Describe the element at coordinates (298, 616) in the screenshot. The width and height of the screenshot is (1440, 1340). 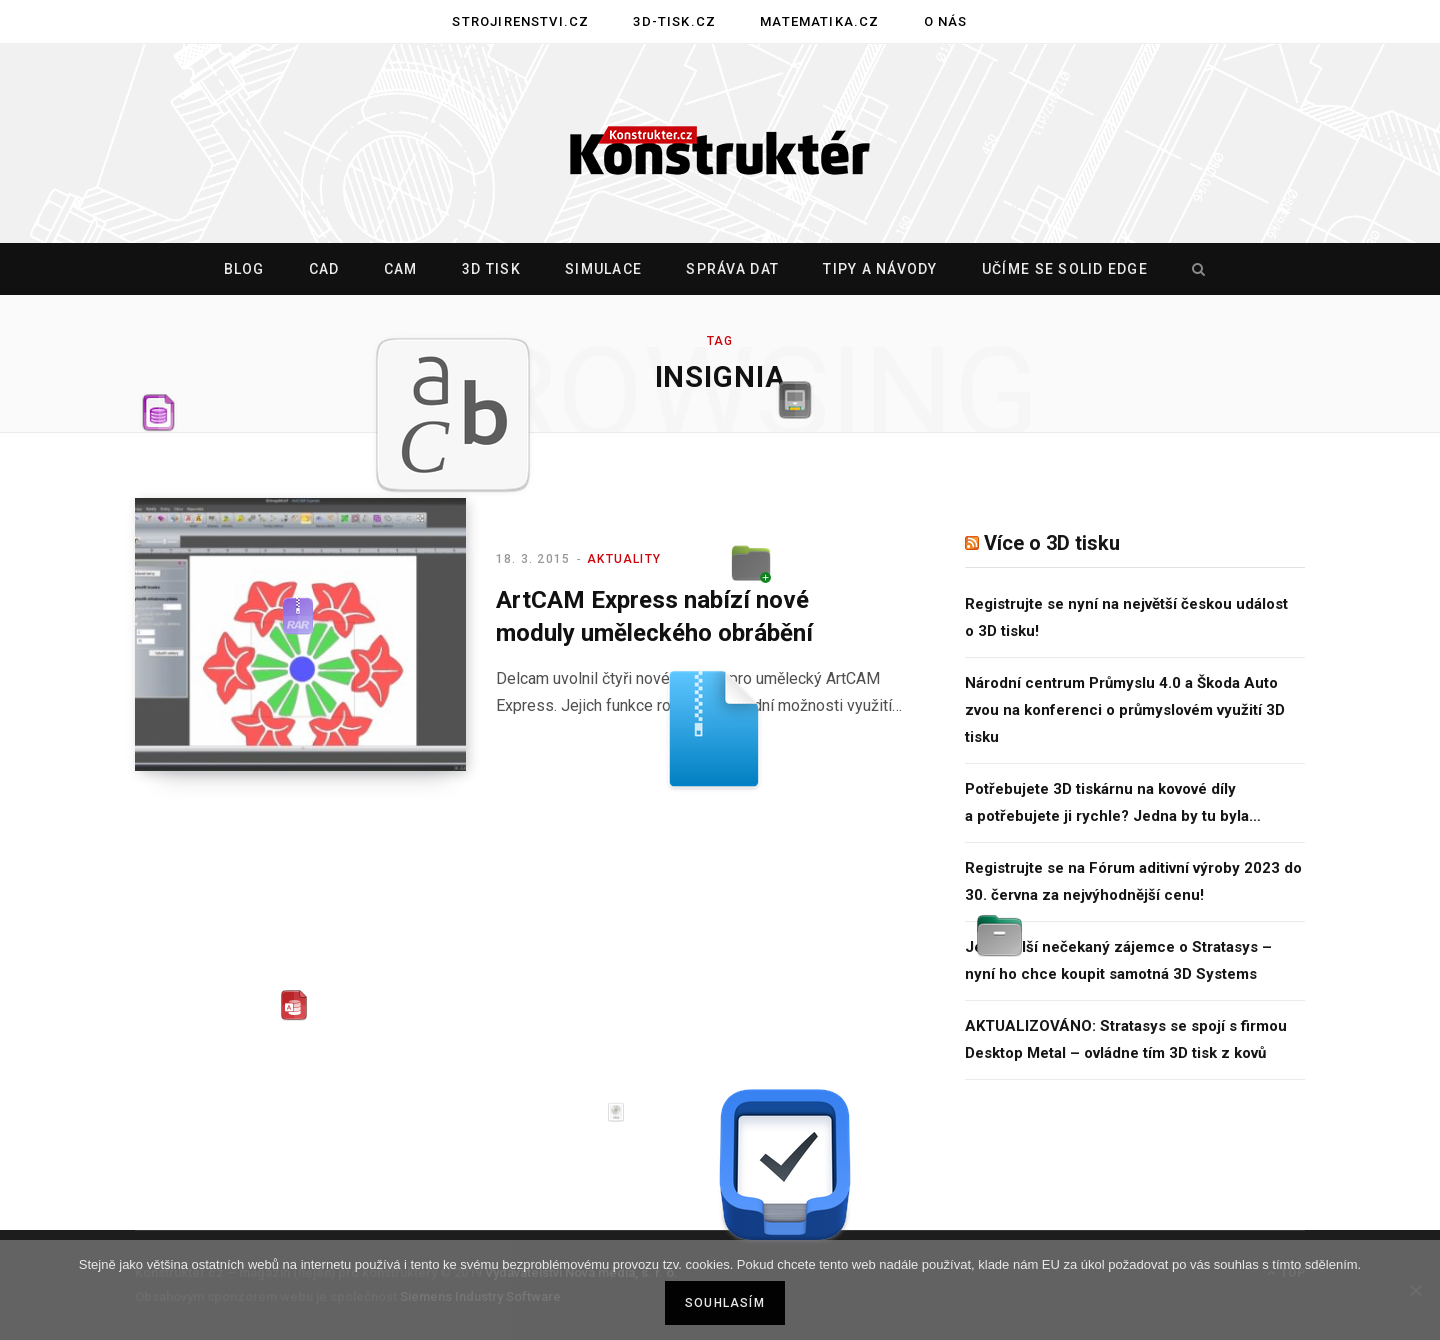
I see `a compressed RAR archive file` at that location.